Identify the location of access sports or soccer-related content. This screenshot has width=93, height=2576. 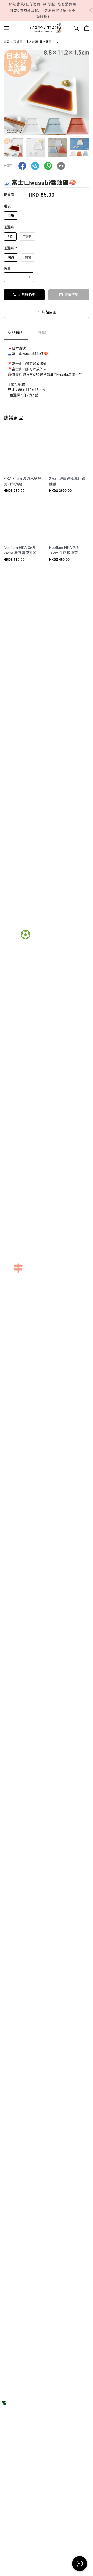
(25, 935).